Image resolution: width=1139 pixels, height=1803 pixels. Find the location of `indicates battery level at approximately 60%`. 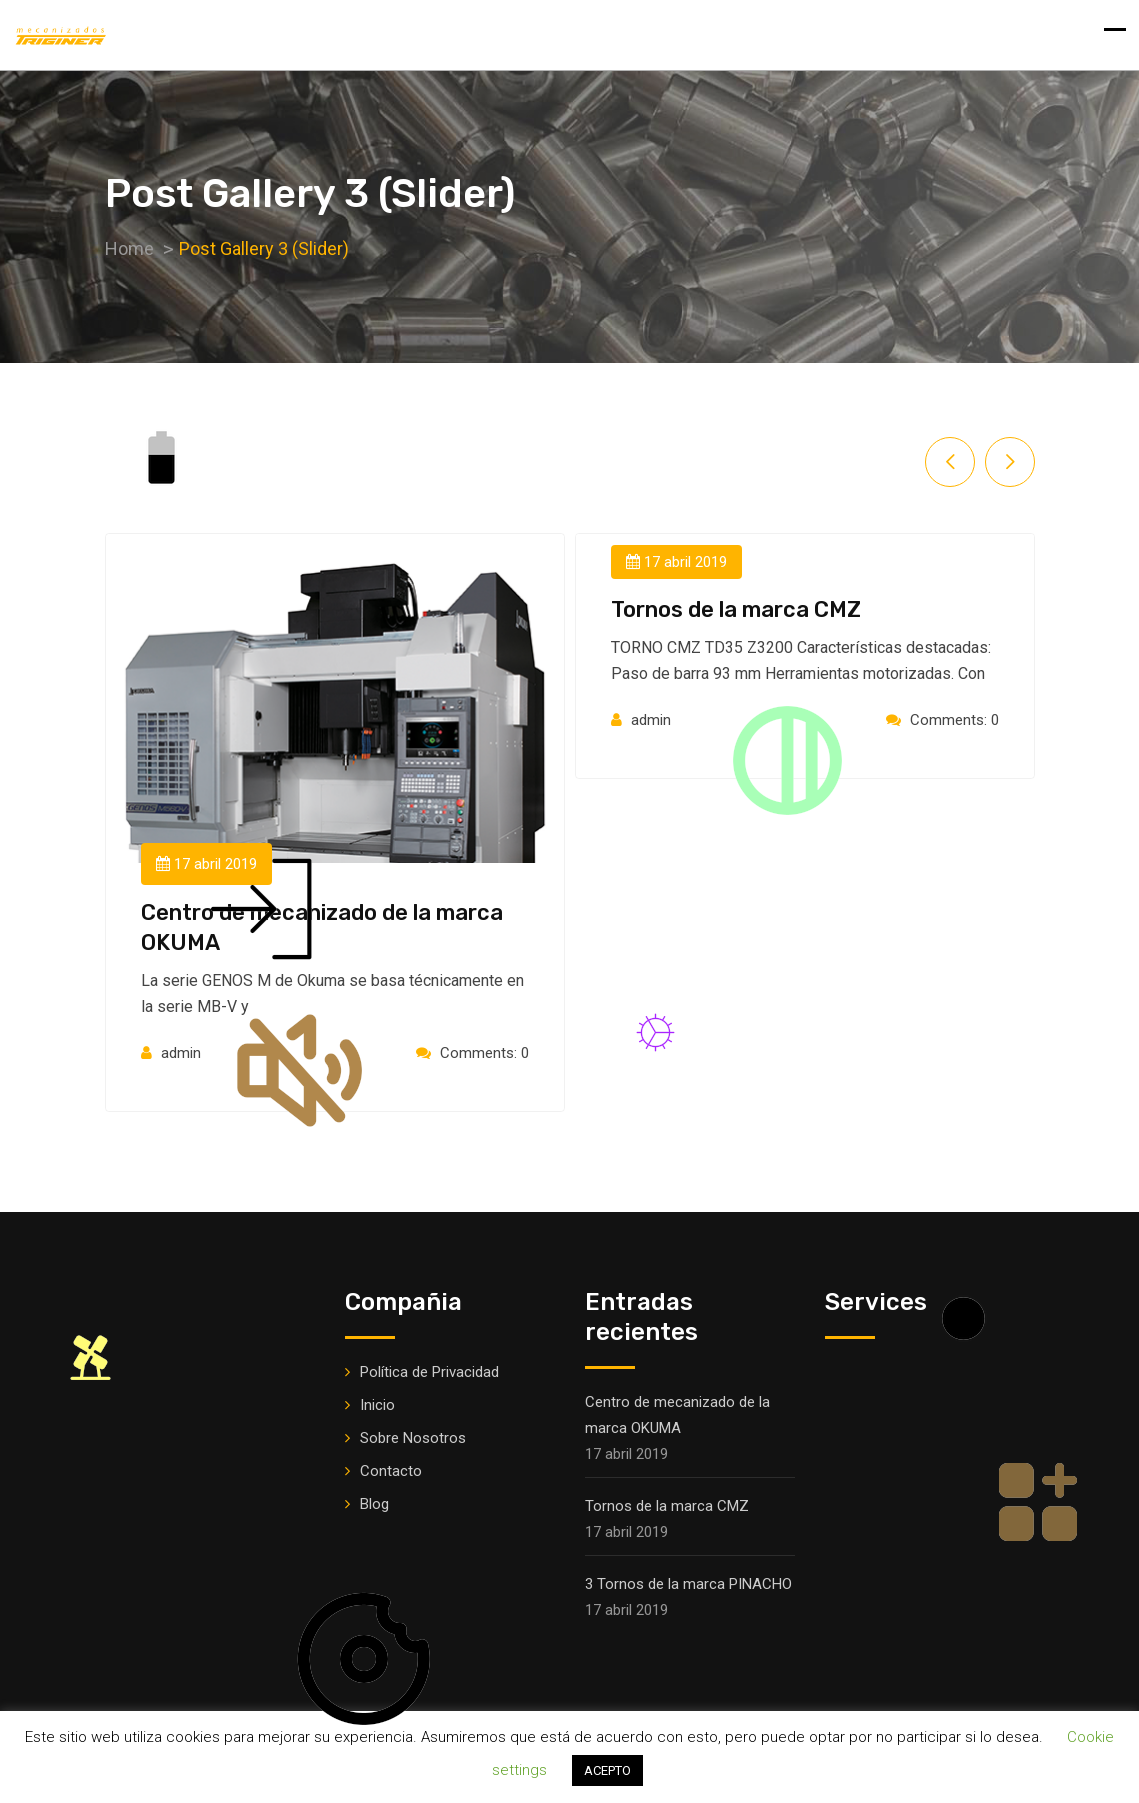

indicates battery level at approximately 60% is located at coordinates (161, 457).